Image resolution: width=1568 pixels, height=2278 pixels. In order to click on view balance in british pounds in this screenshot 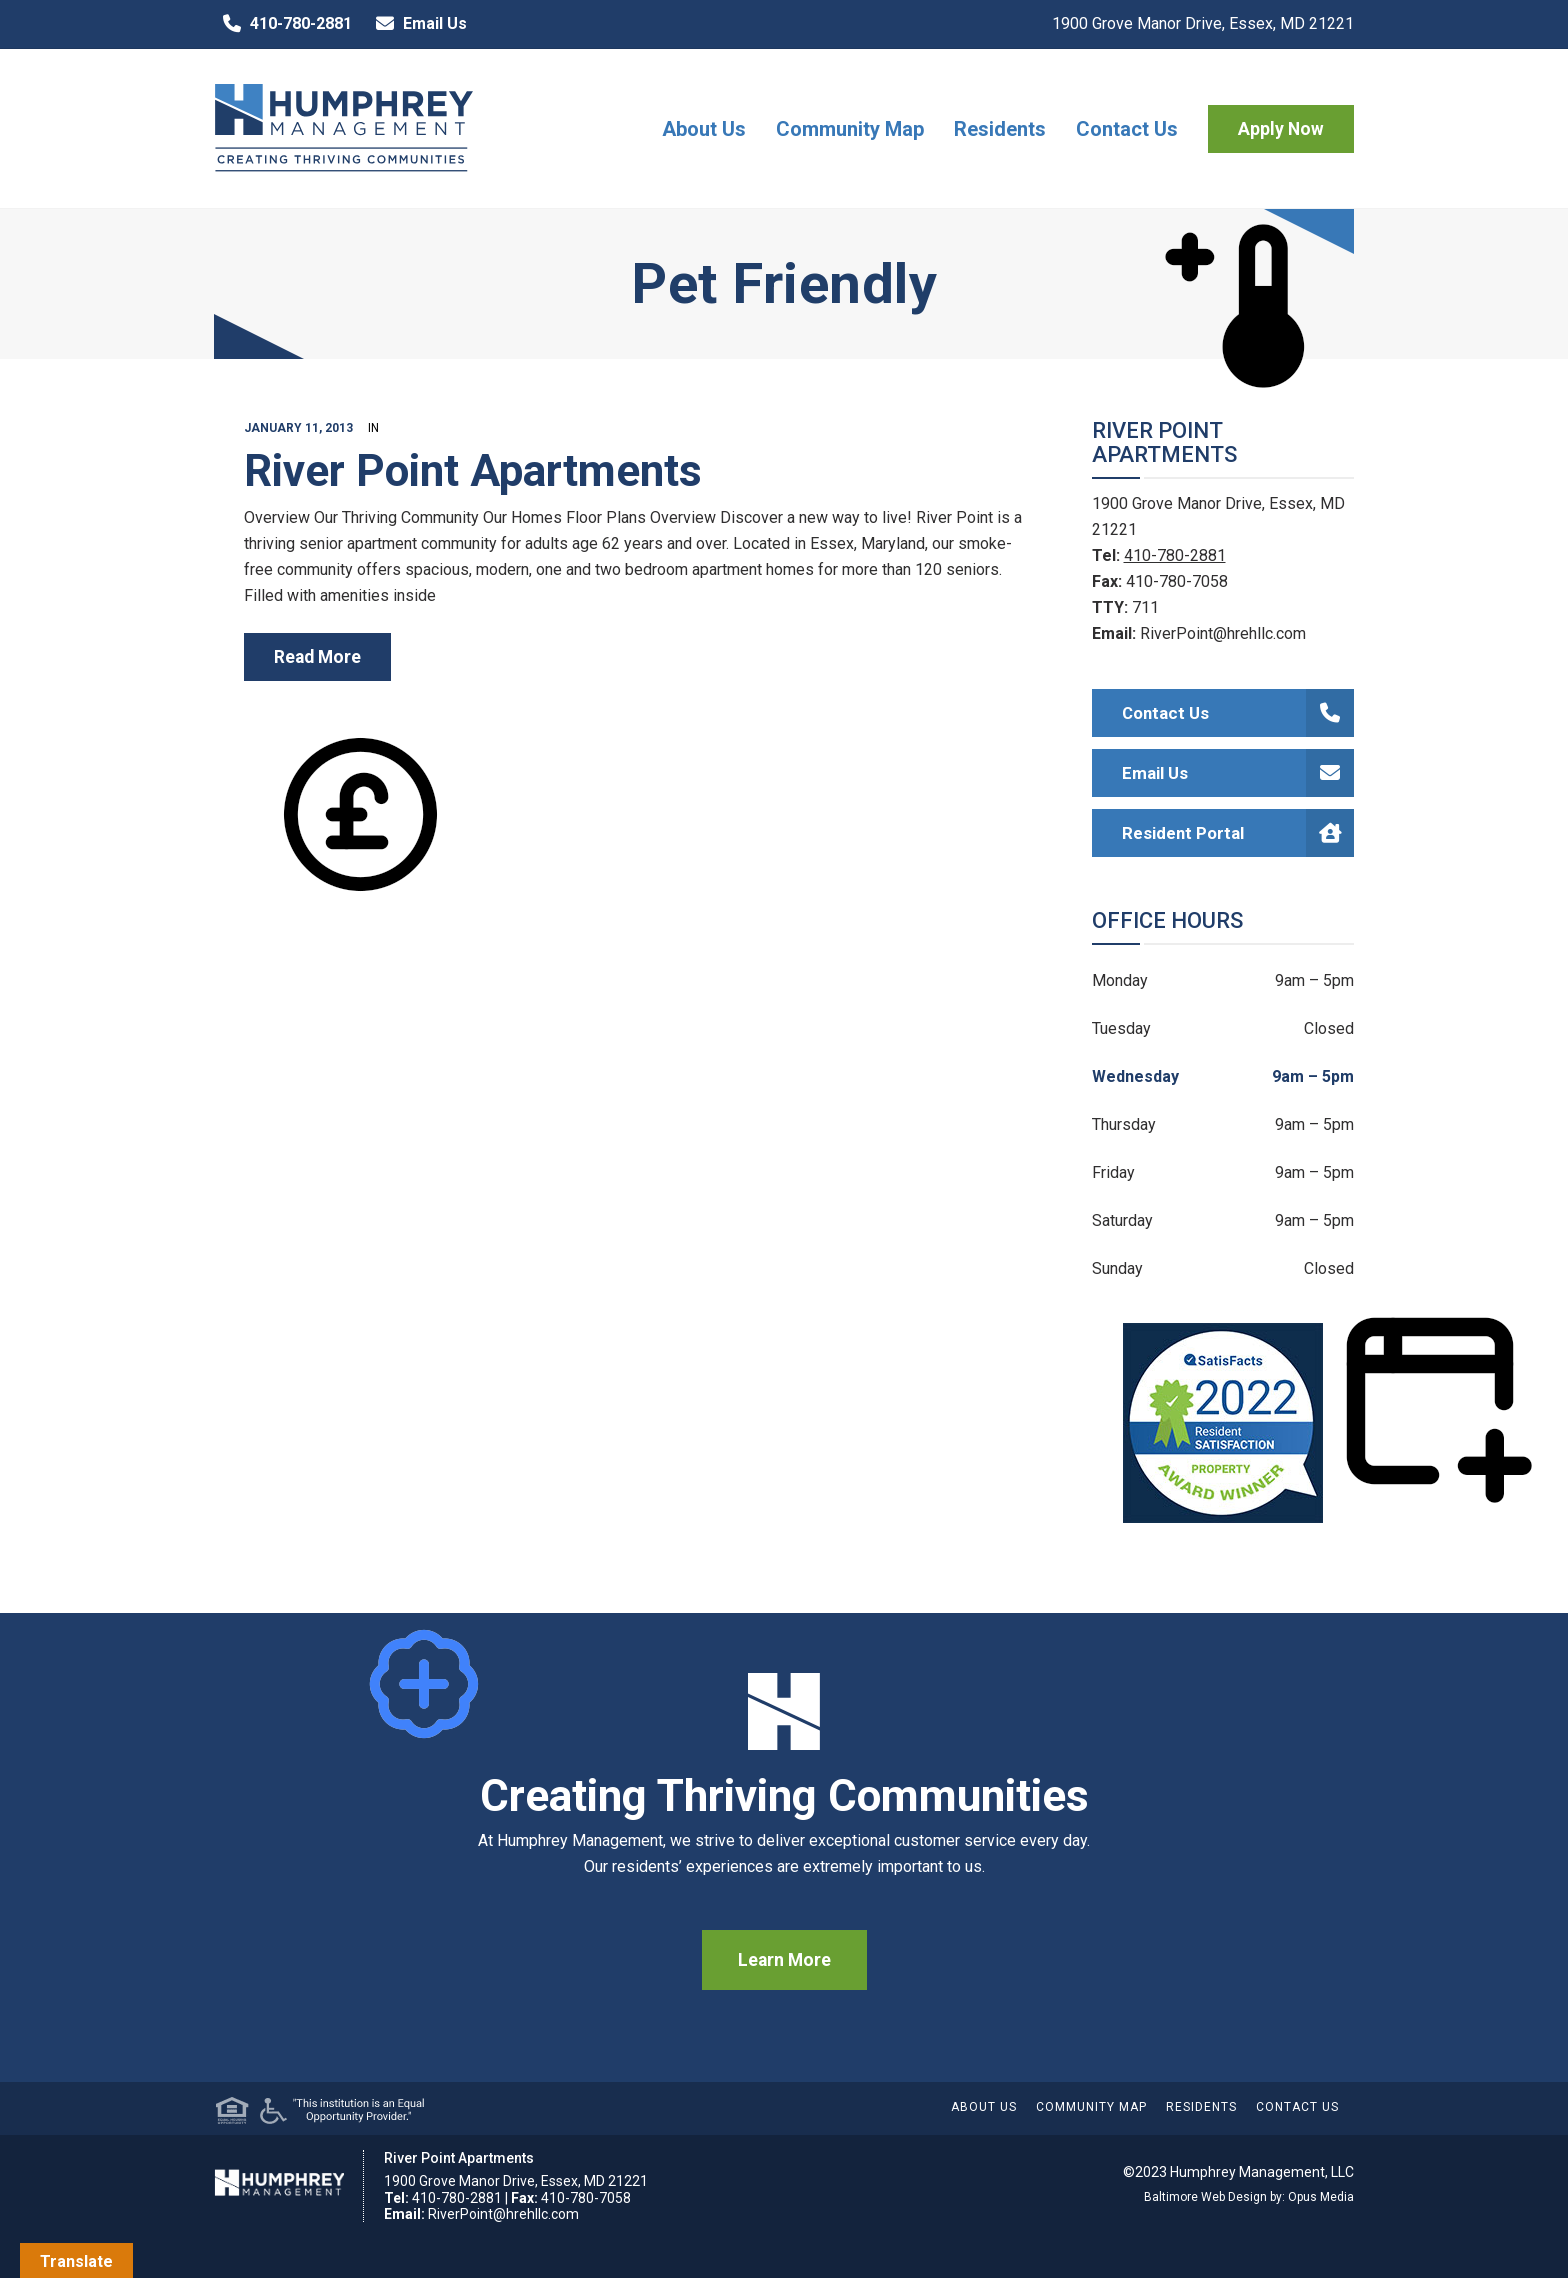, I will do `click(360, 814)`.